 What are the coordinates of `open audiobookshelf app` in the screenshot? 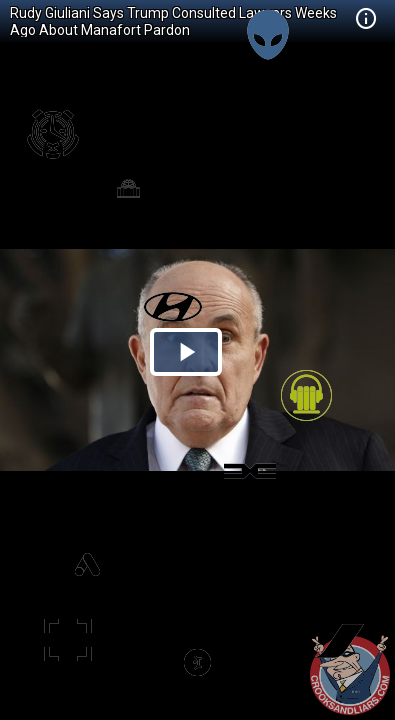 It's located at (306, 395).